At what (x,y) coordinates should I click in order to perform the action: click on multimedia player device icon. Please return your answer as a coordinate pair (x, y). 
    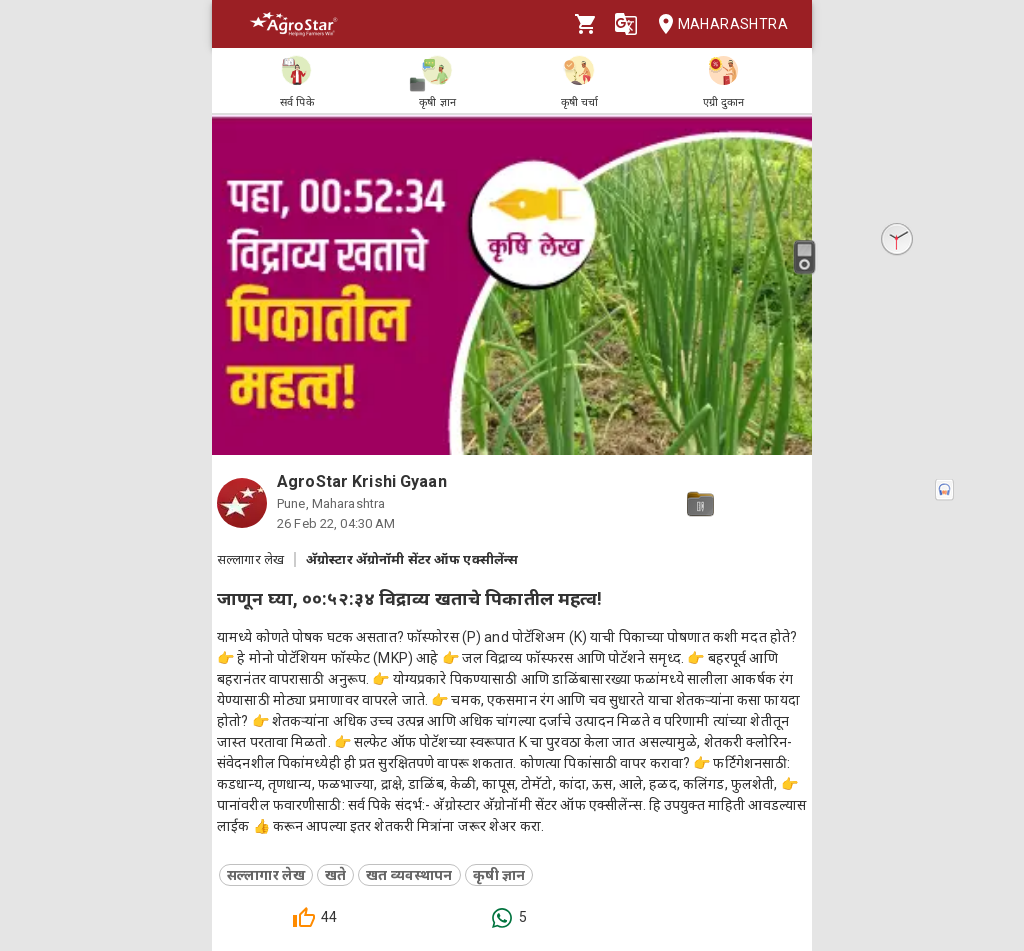
    Looking at the image, I should click on (804, 257).